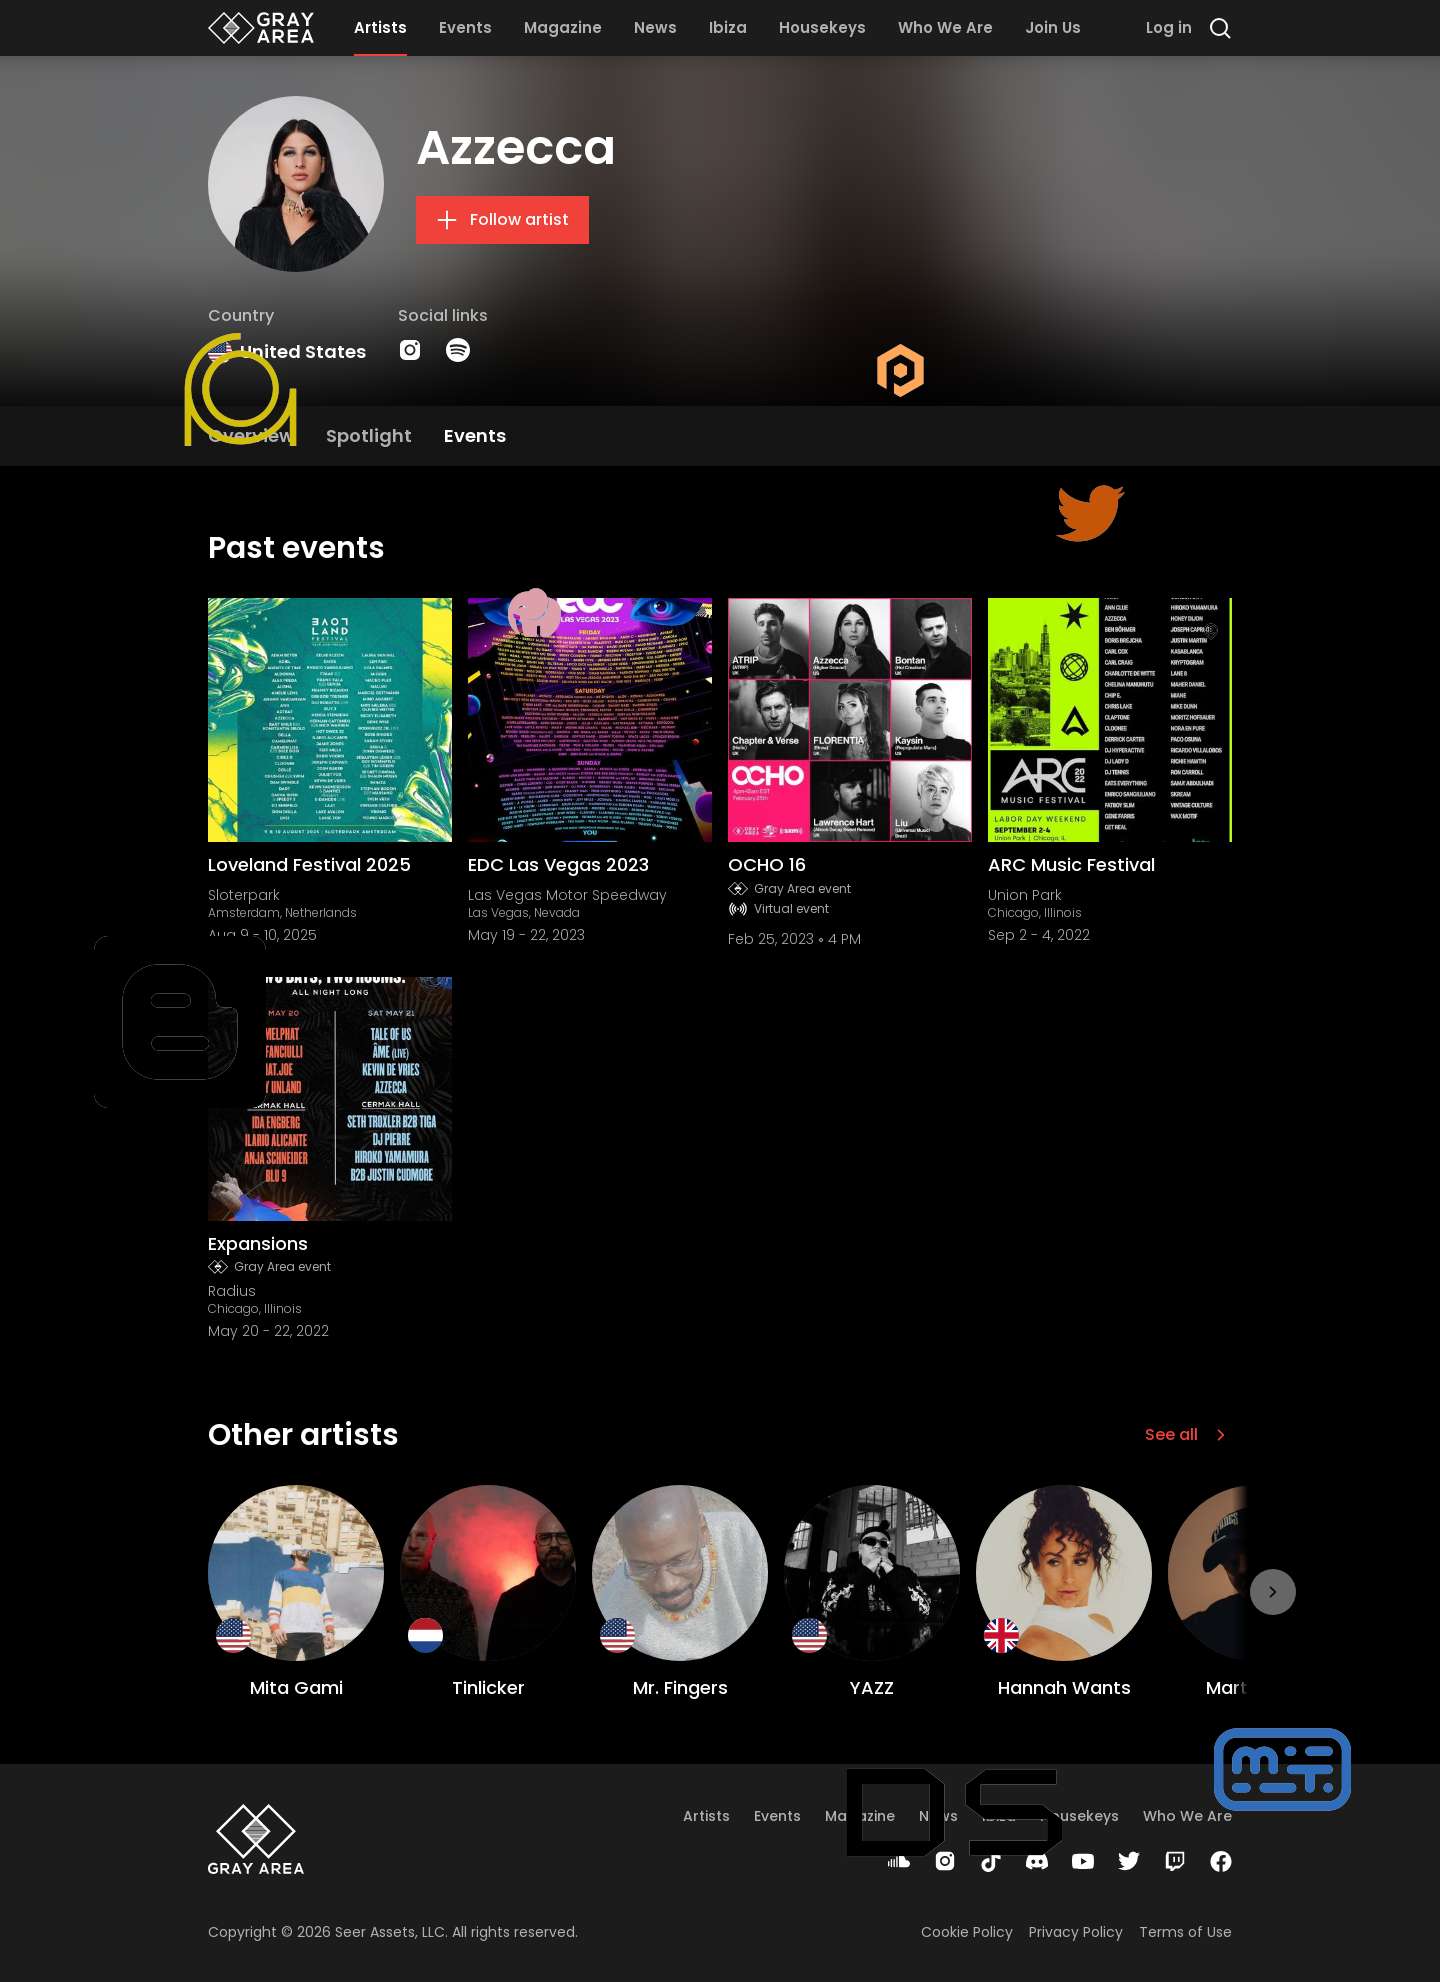  Describe the element at coordinates (240, 389) in the screenshot. I see `mastercomfig logo - a Team Fortress 2 performance optimization tool` at that location.